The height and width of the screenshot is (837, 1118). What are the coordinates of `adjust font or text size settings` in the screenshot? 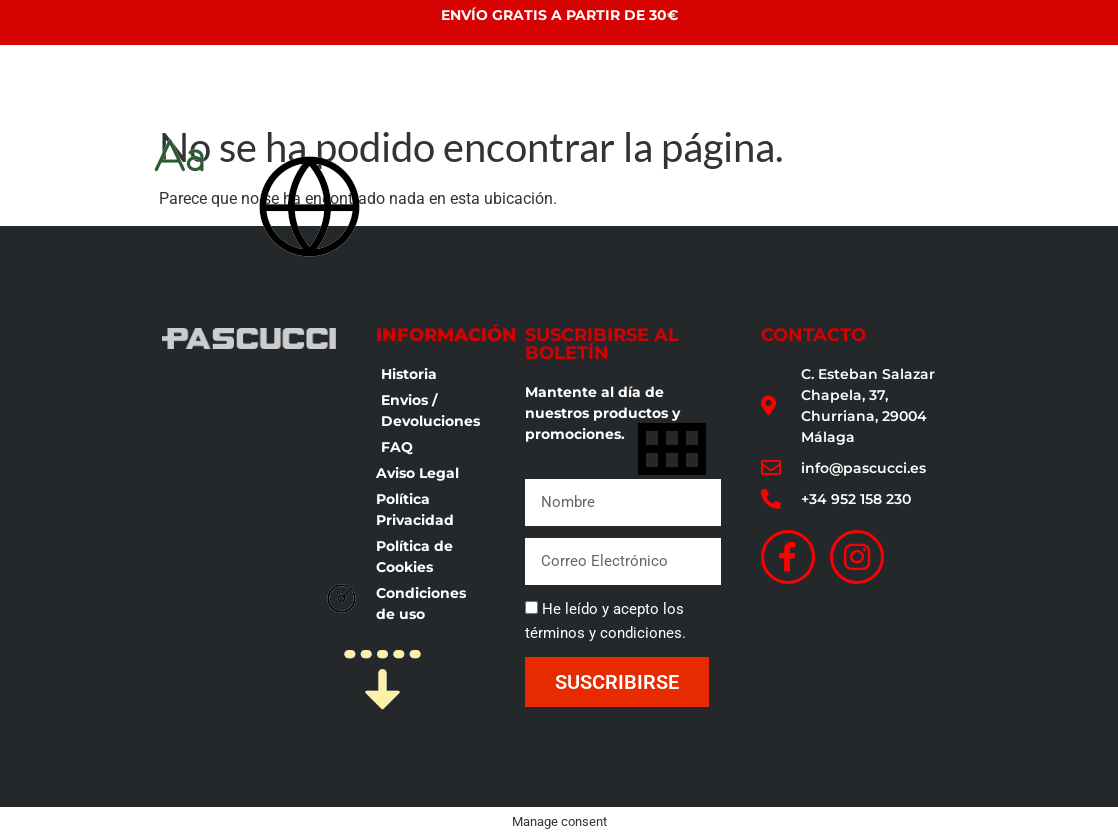 It's located at (180, 156).